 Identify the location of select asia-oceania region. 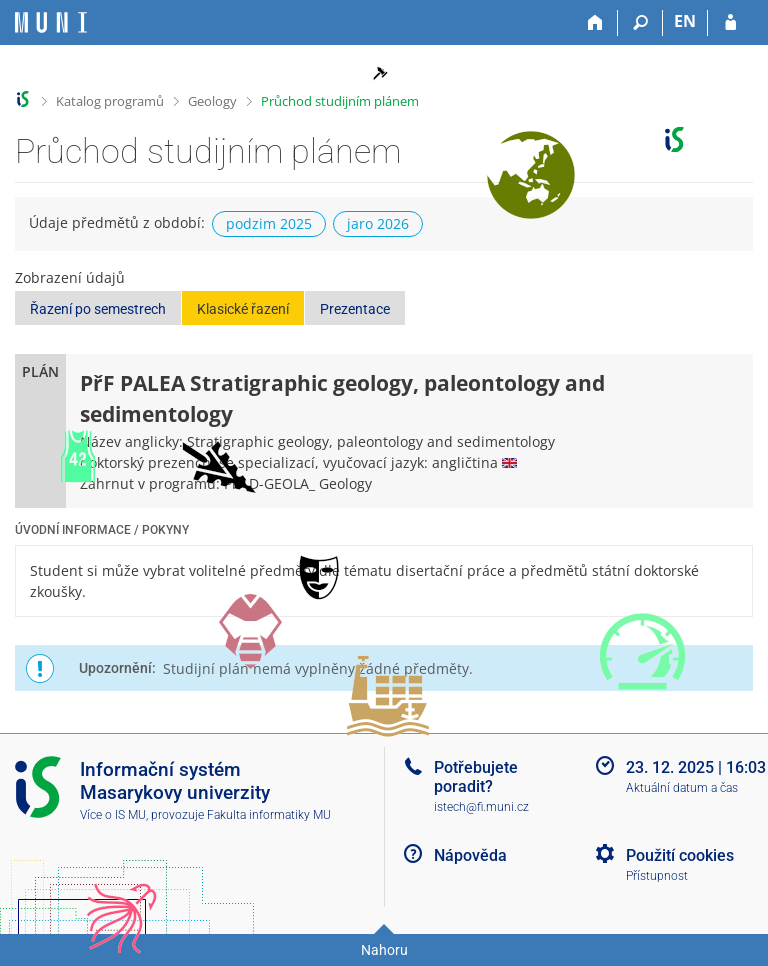
(531, 175).